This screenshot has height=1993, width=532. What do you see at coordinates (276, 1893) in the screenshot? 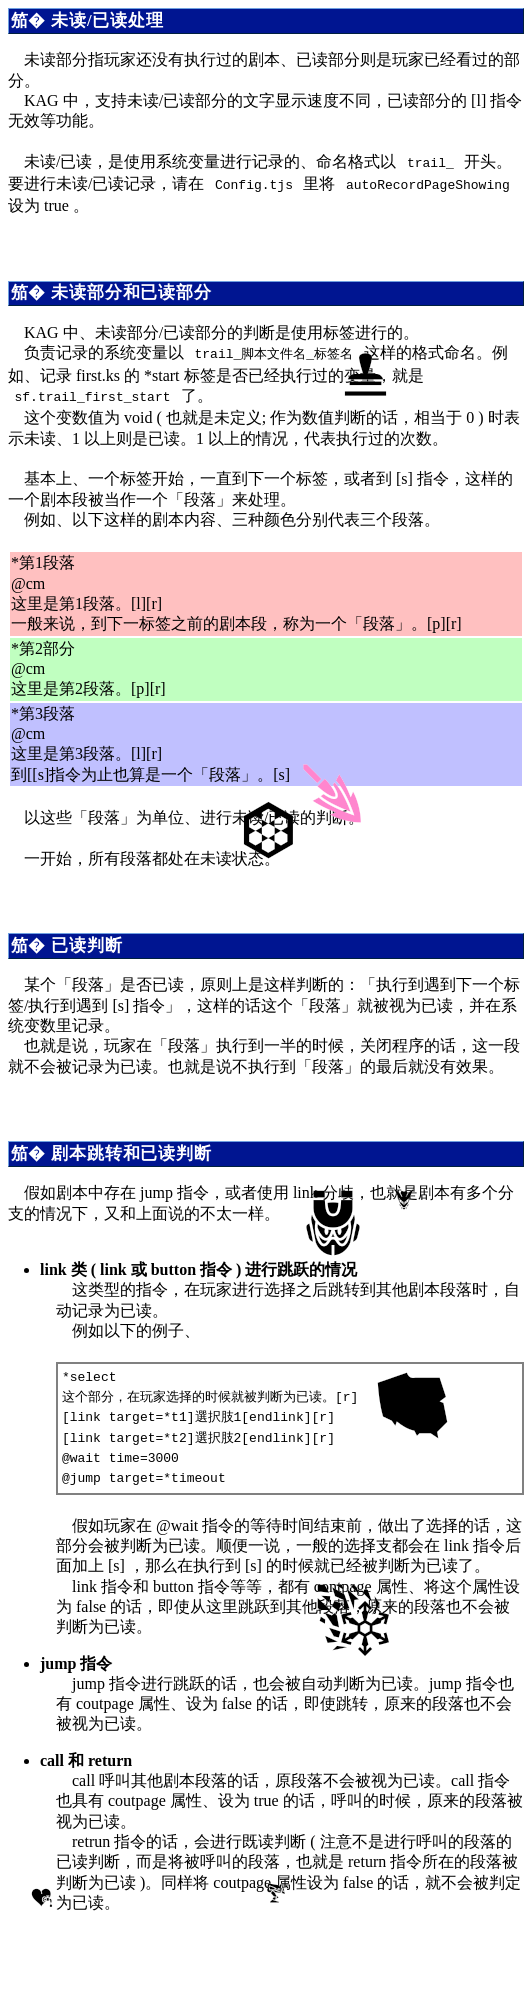
I see `explore the map on foot` at bounding box center [276, 1893].